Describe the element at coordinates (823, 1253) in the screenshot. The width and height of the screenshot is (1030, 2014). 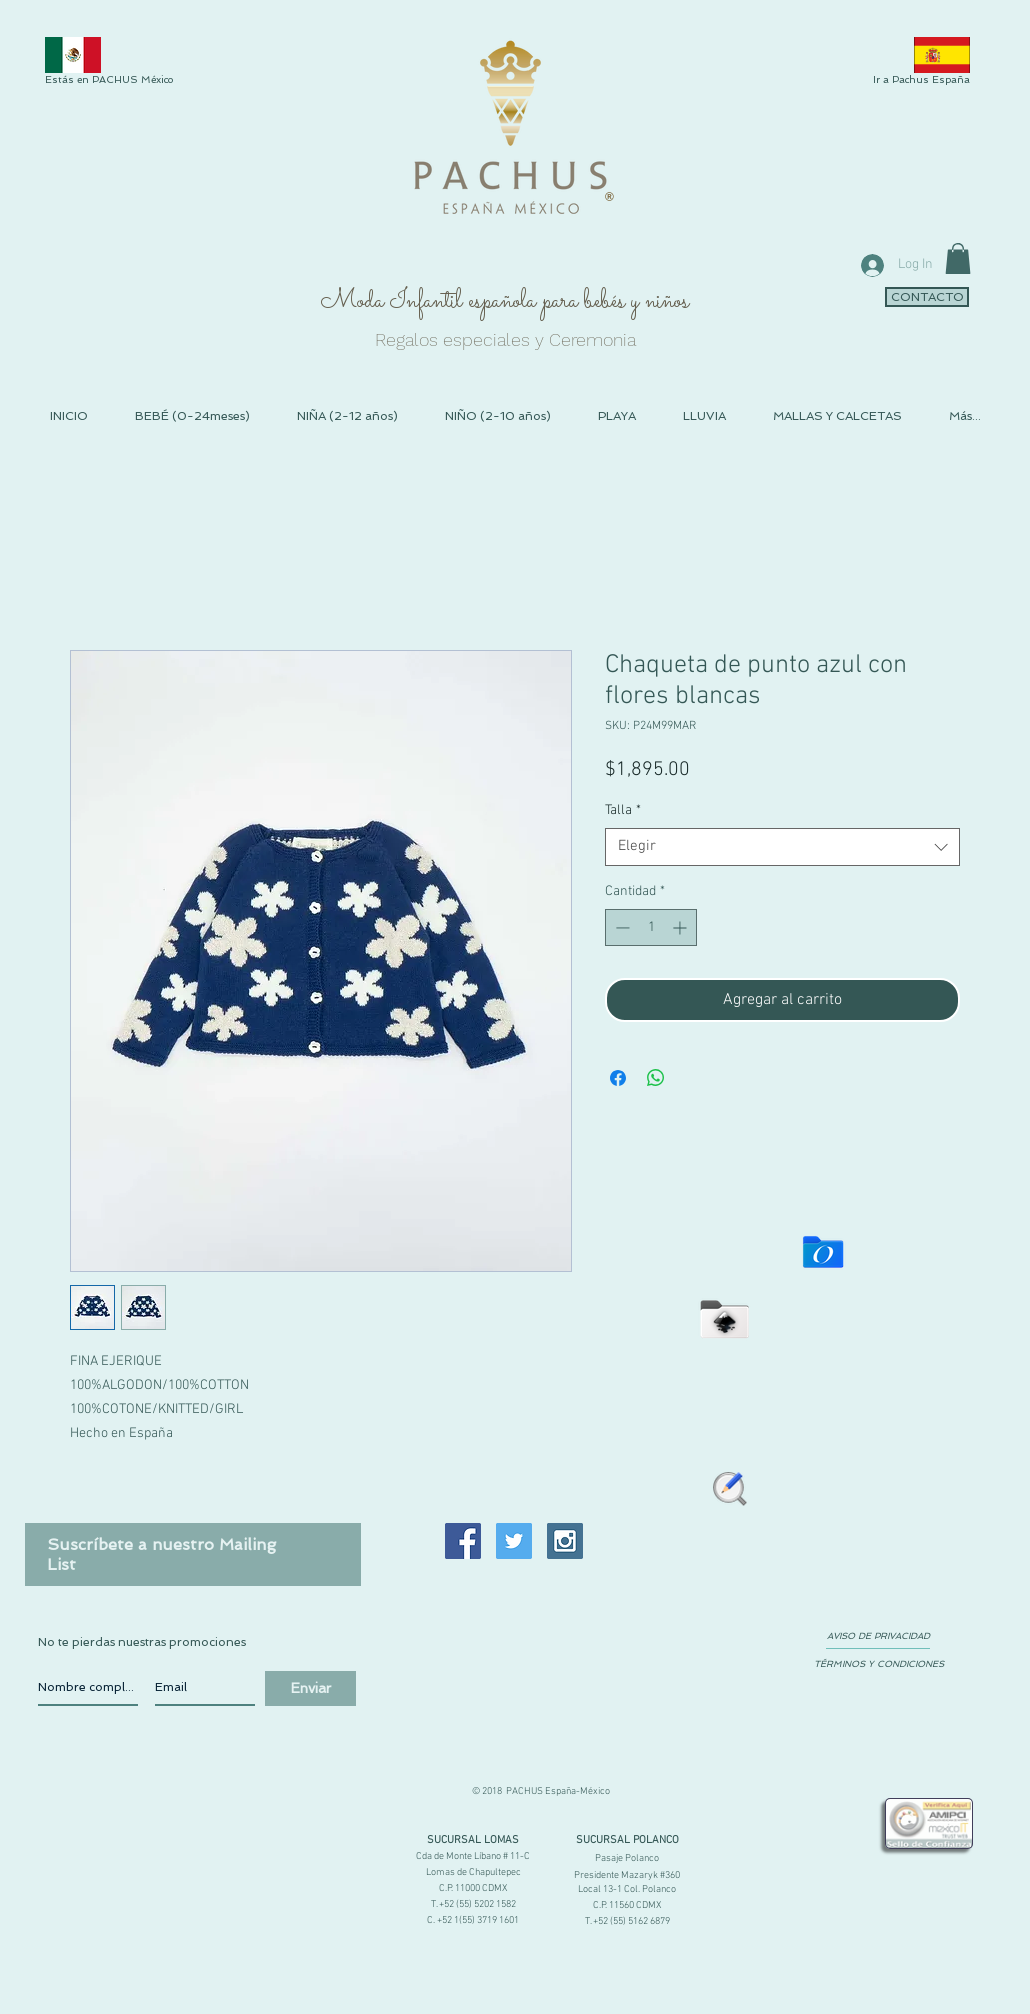
I see `open the IObit application folder` at that location.